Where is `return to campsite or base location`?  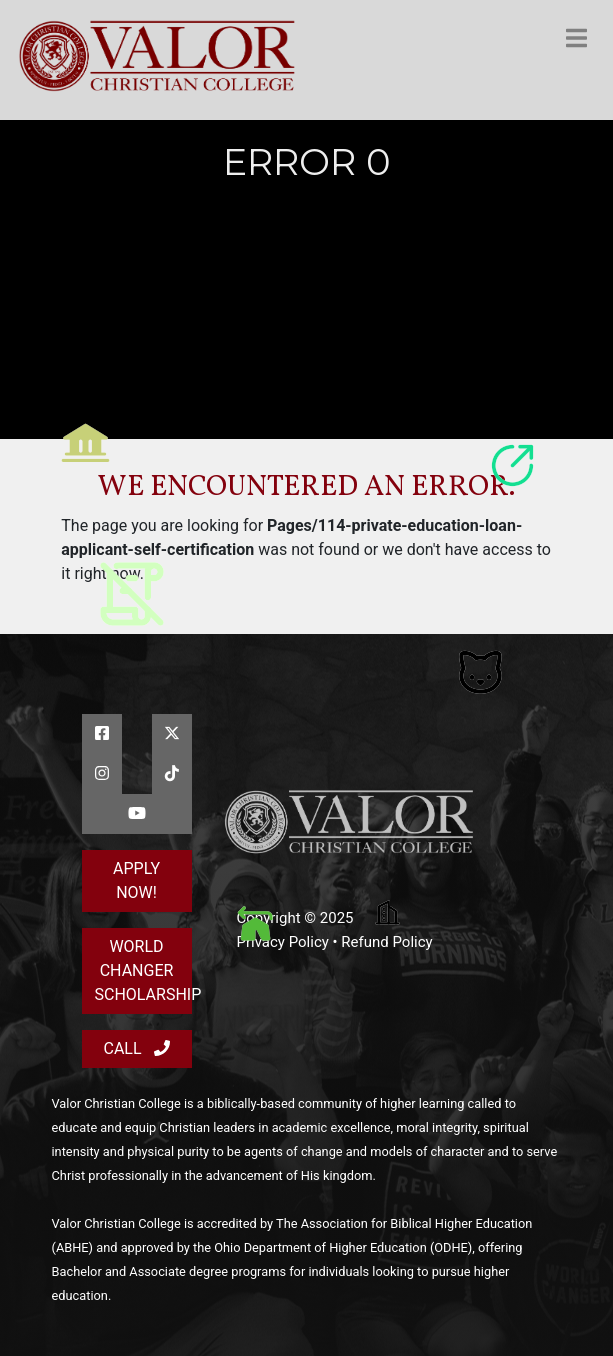 return to campsite or base location is located at coordinates (255, 923).